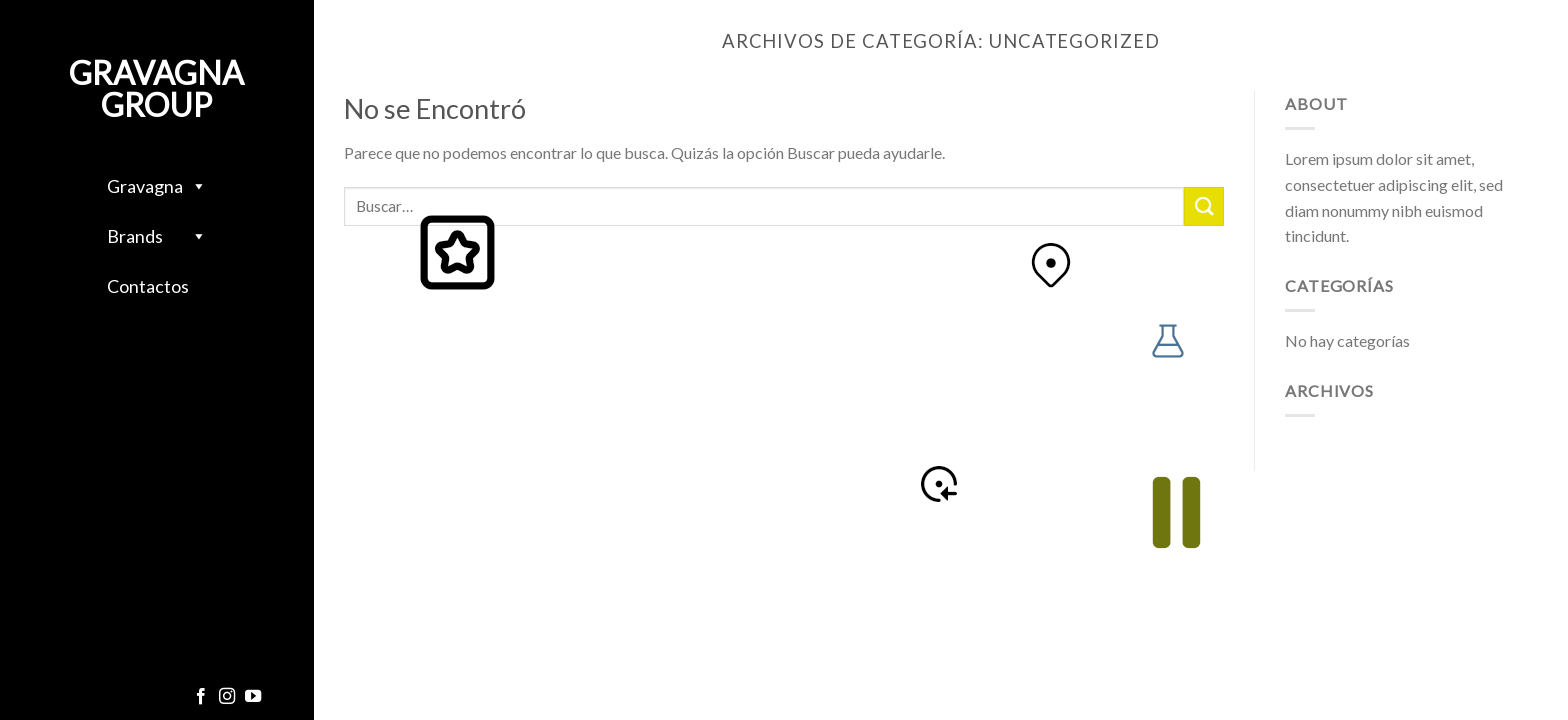  What do you see at coordinates (1176, 512) in the screenshot?
I see `pause media playback` at bounding box center [1176, 512].